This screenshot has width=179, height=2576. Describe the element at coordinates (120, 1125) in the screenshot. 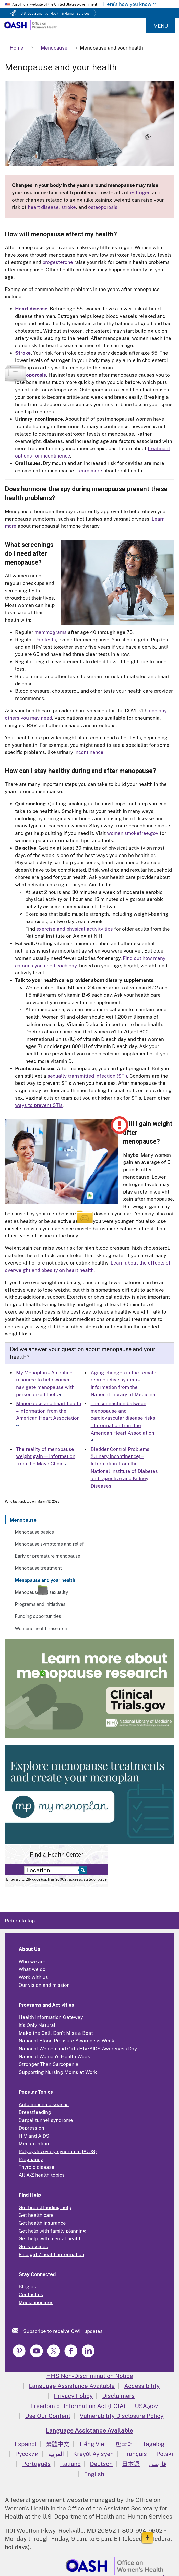

I see `indicates important or critical status` at that location.